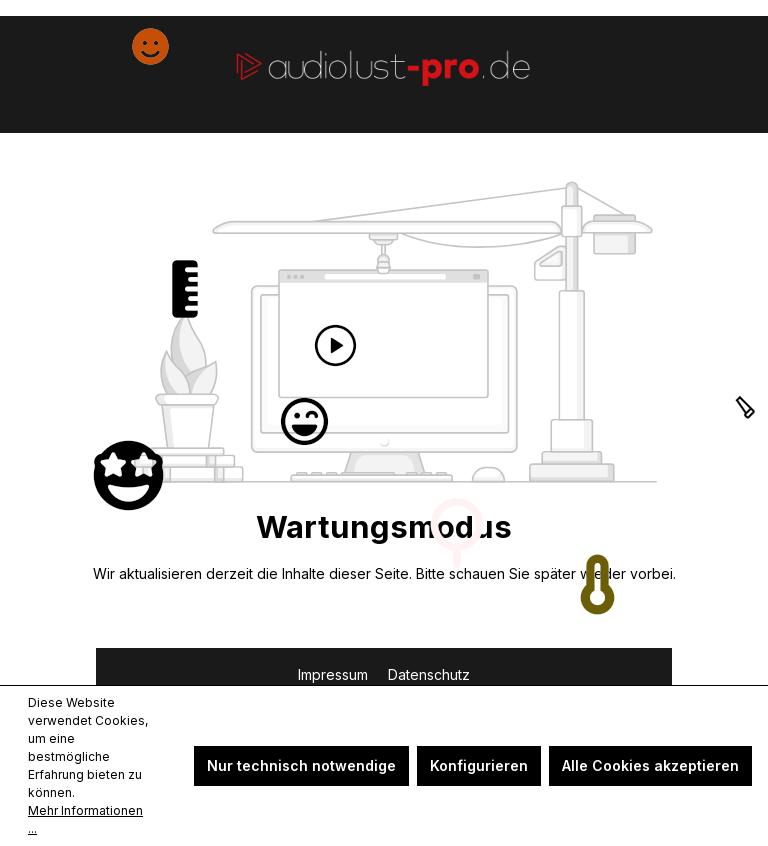  Describe the element at coordinates (185, 289) in the screenshot. I see `measure vertical height or length` at that location.